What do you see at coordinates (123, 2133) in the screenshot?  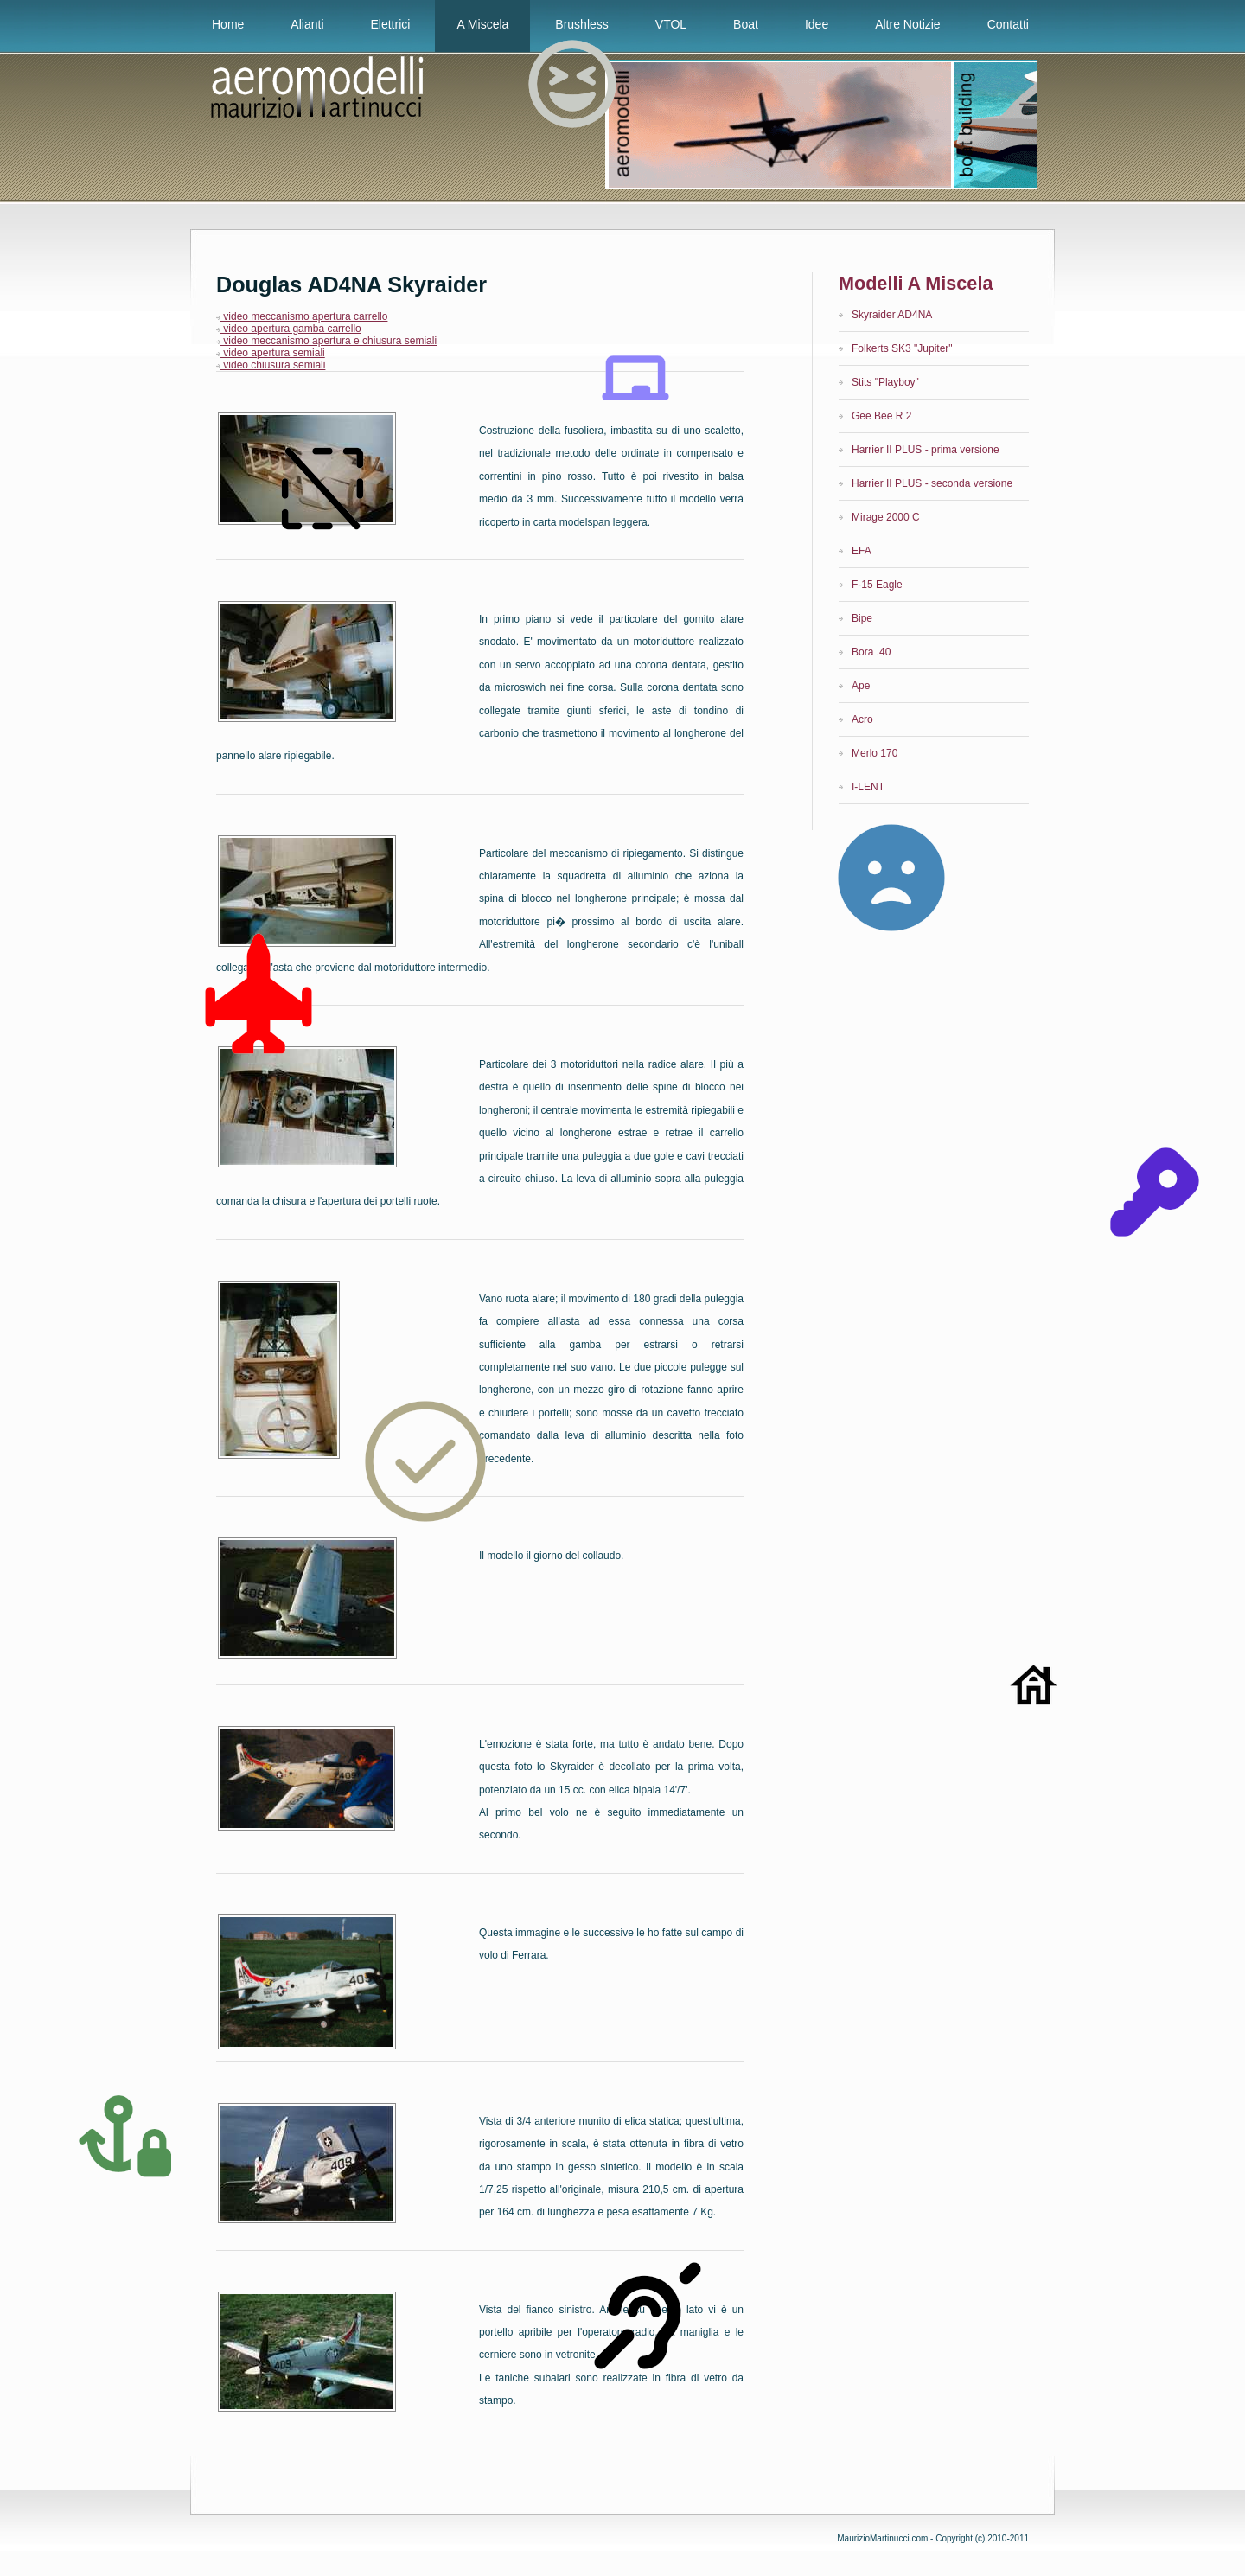 I see `lock or secure an anchor point` at bounding box center [123, 2133].